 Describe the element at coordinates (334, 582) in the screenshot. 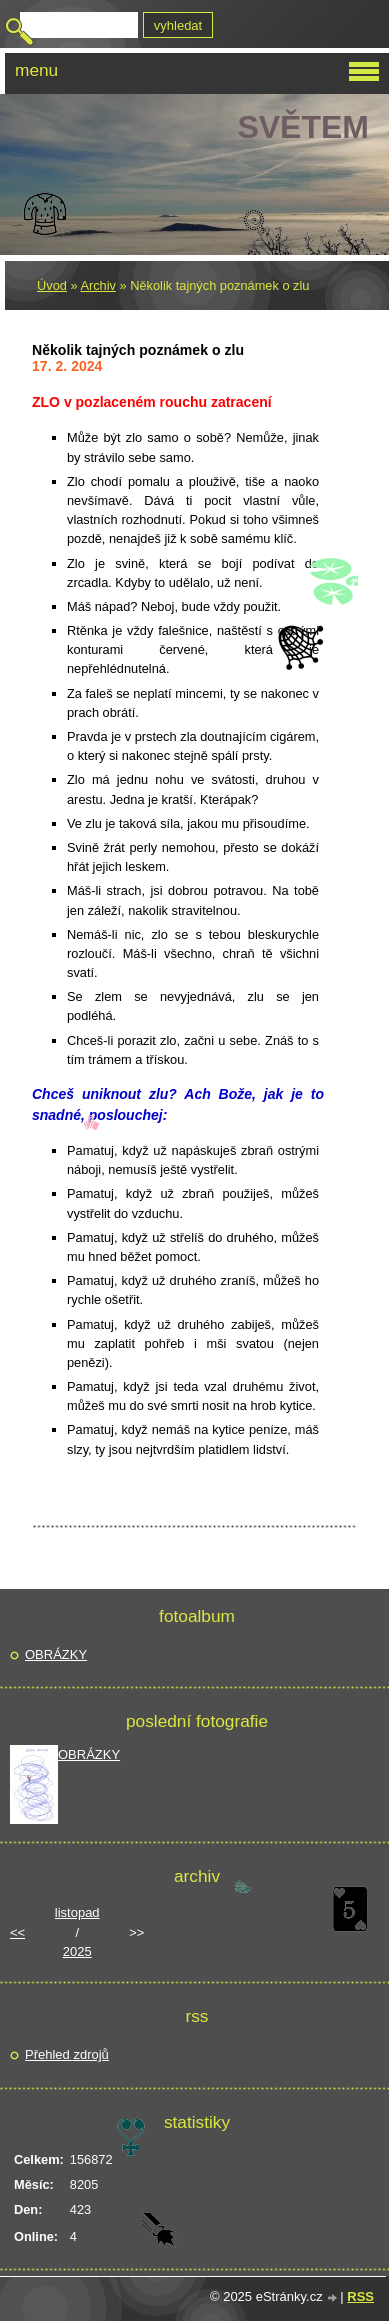

I see `decorative nature or pond-themed game element` at that location.